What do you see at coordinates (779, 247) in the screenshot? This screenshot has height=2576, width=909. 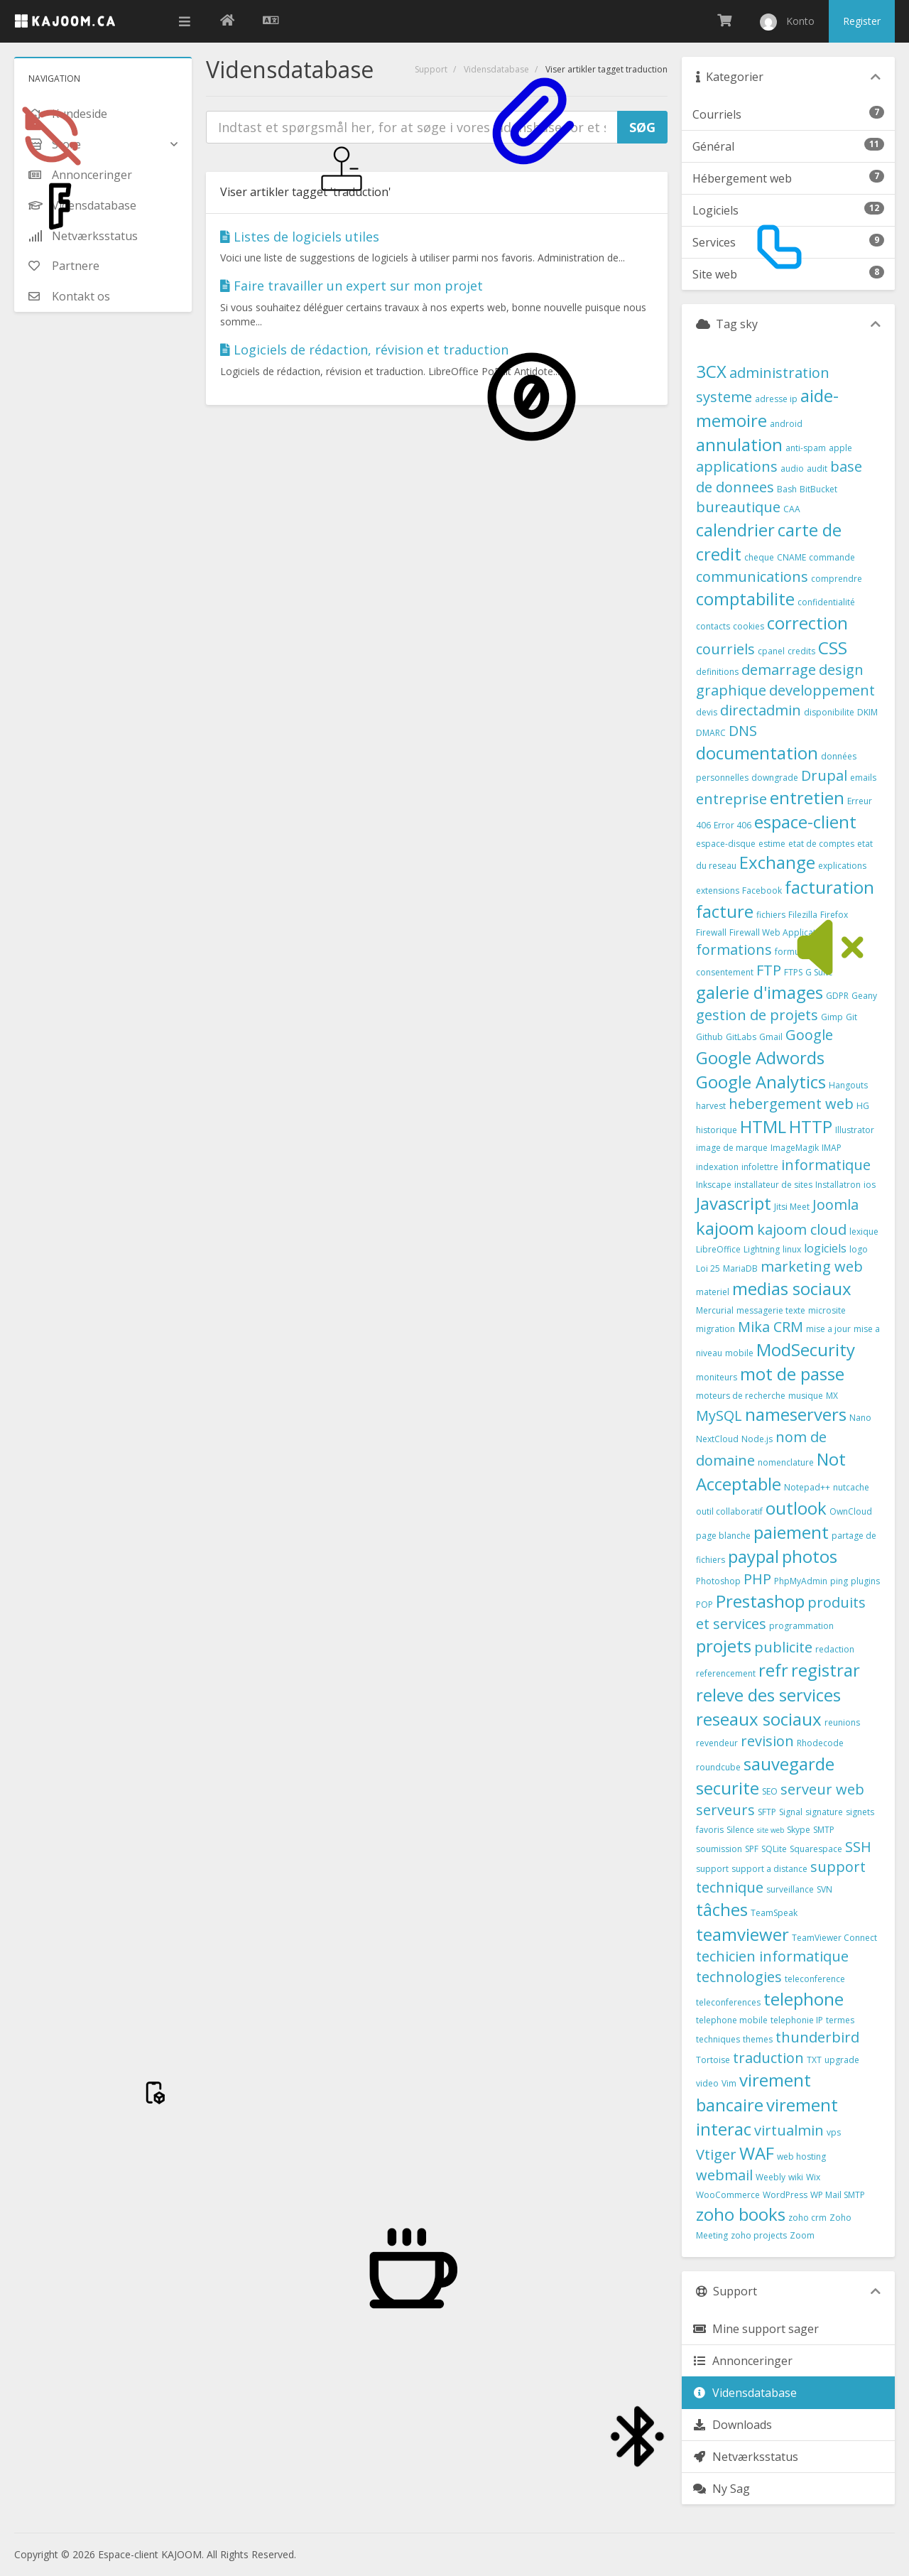 I see `set corner style to bevel join` at bounding box center [779, 247].